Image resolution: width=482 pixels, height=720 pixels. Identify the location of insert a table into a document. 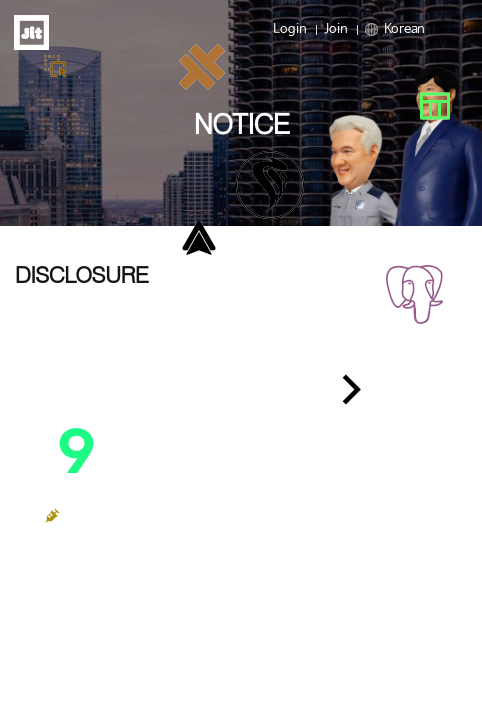
(435, 106).